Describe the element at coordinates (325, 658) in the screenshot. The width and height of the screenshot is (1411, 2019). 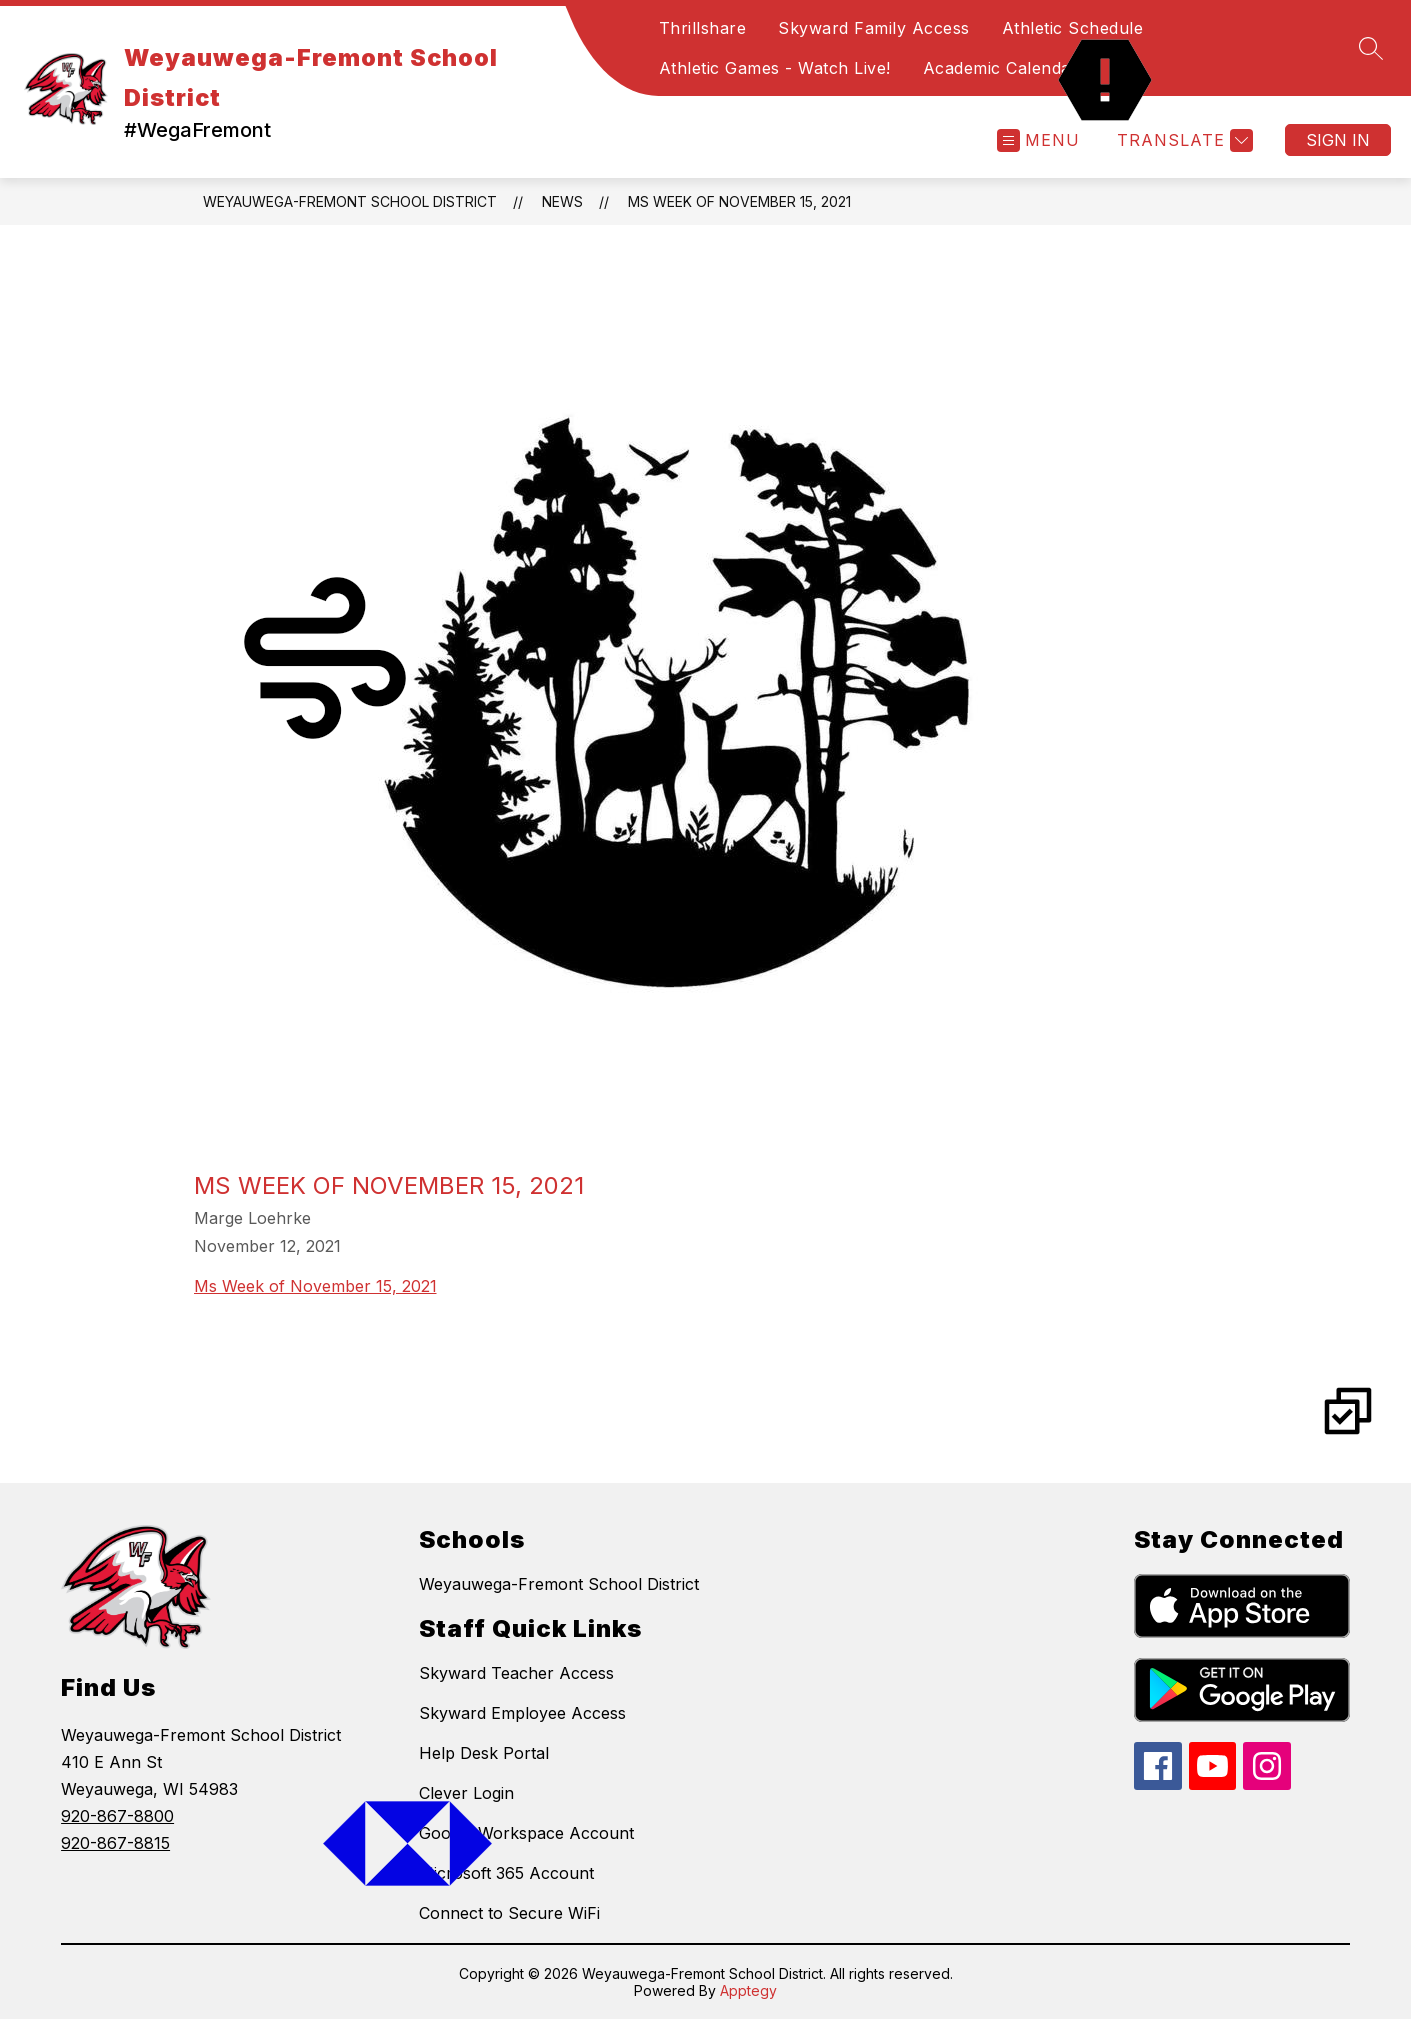
I see `indicates windy weather conditions` at that location.